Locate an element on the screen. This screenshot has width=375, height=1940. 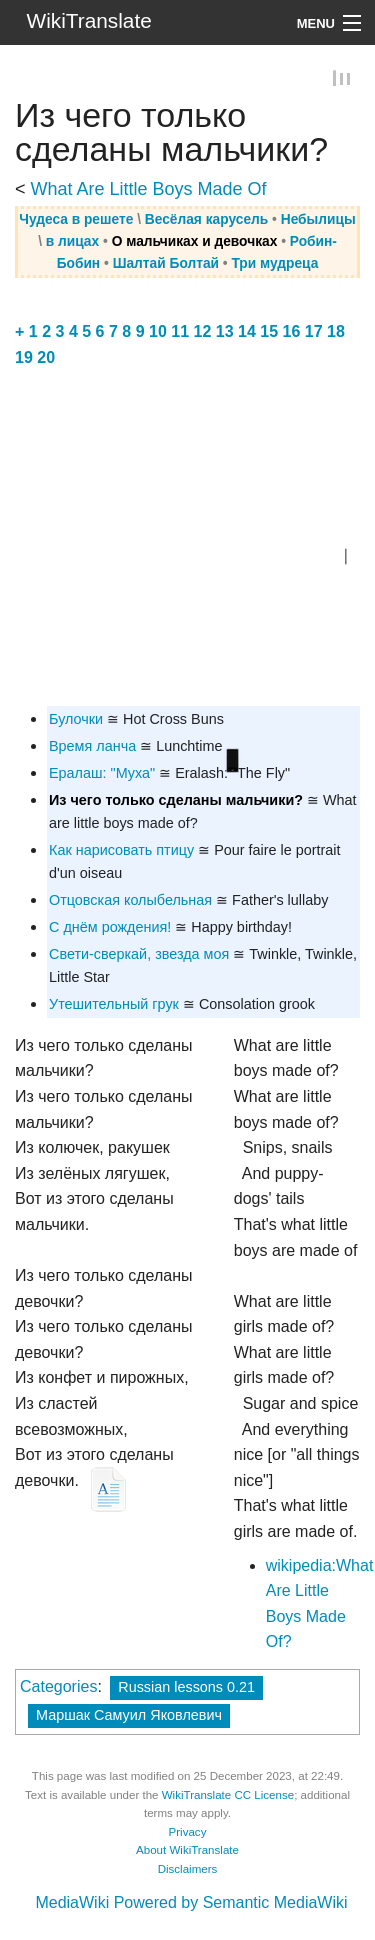
iPod nano device in space gray is located at coordinates (232, 760).